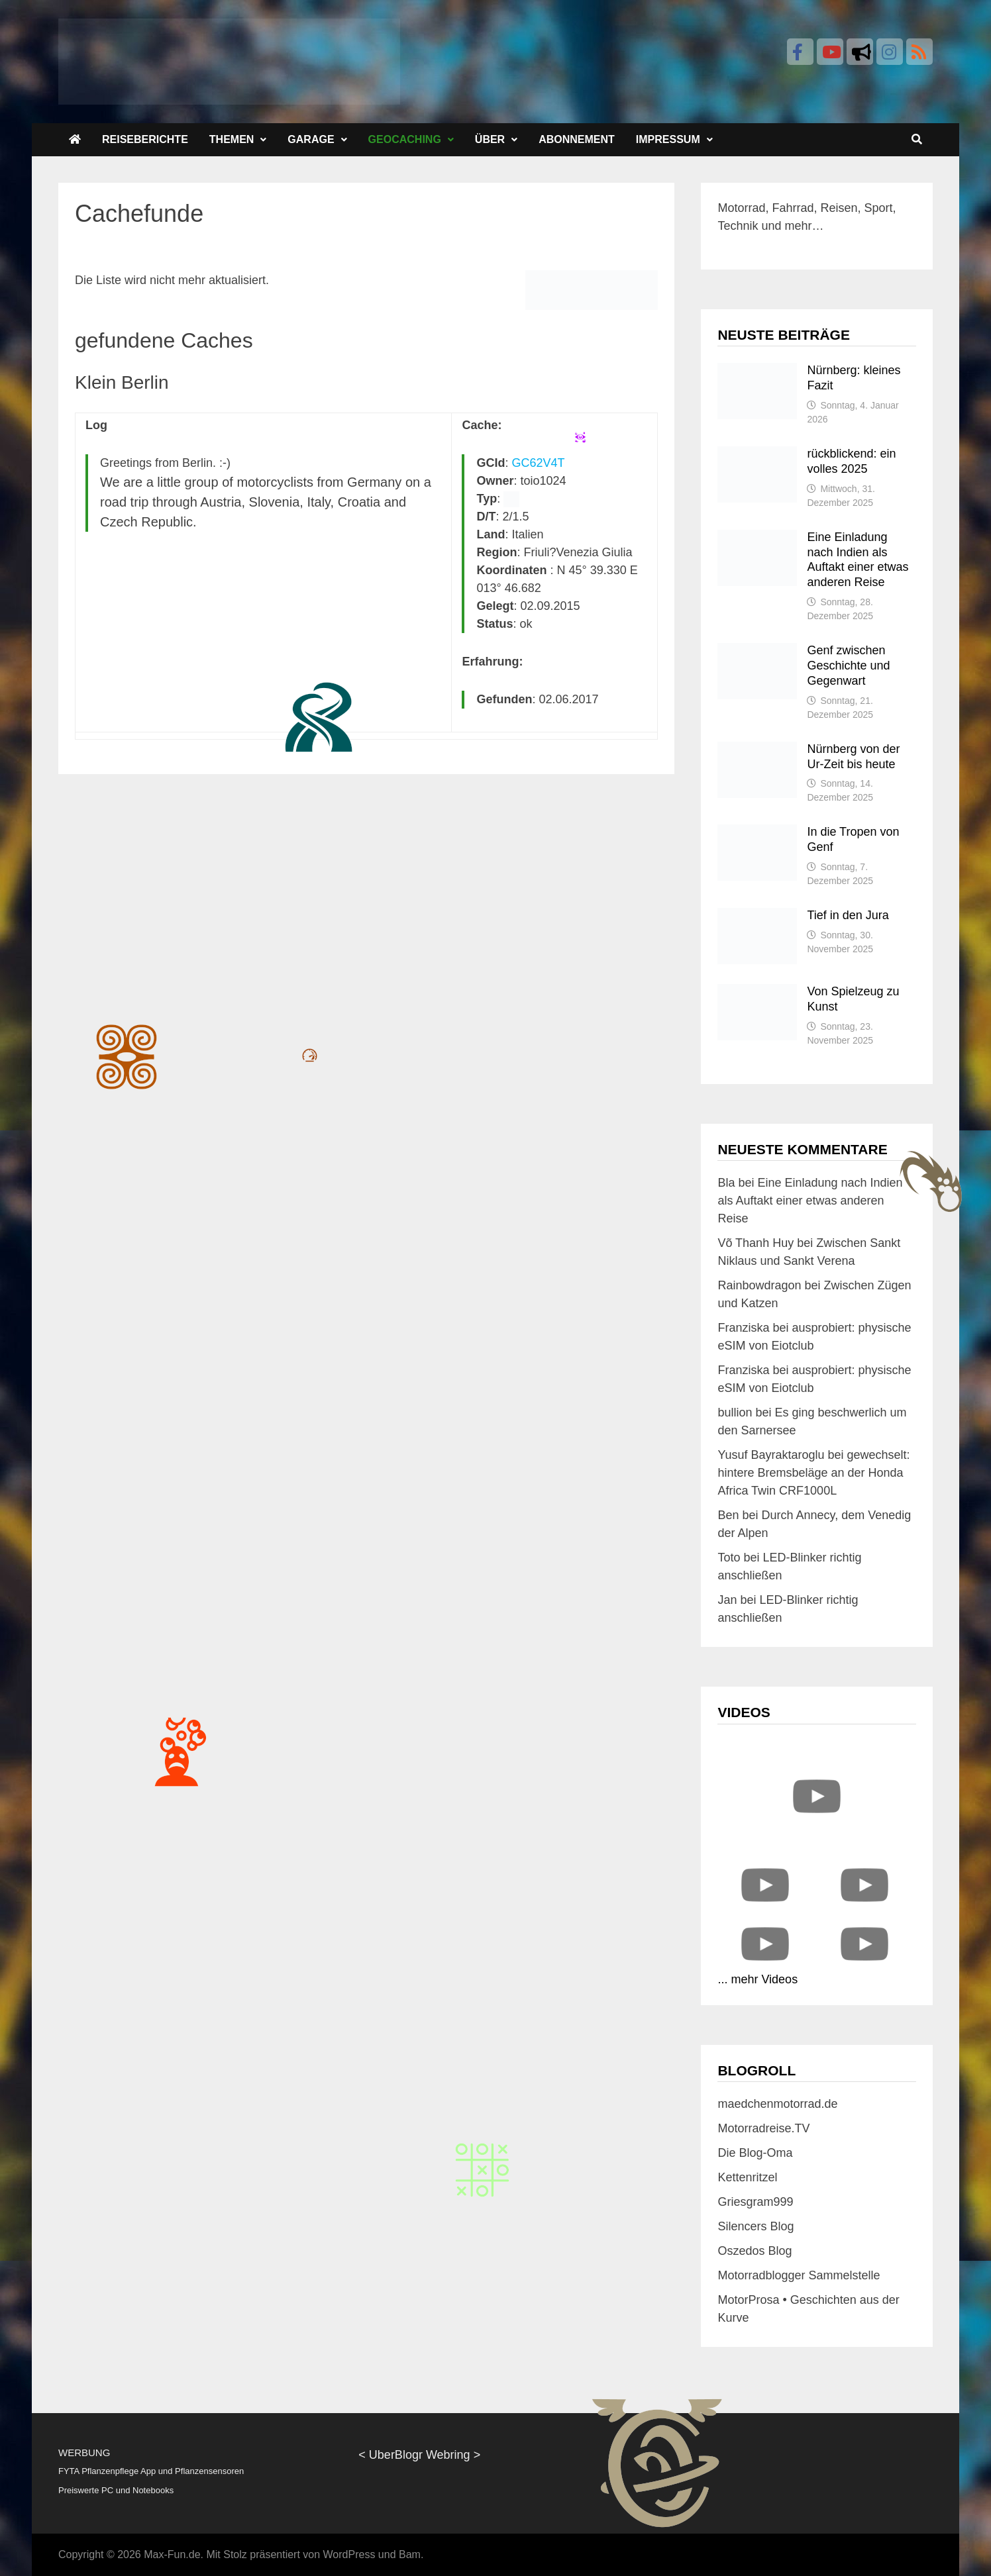  Describe the element at coordinates (309, 1055) in the screenshot. I see `view speed or performance metrics` at that location.